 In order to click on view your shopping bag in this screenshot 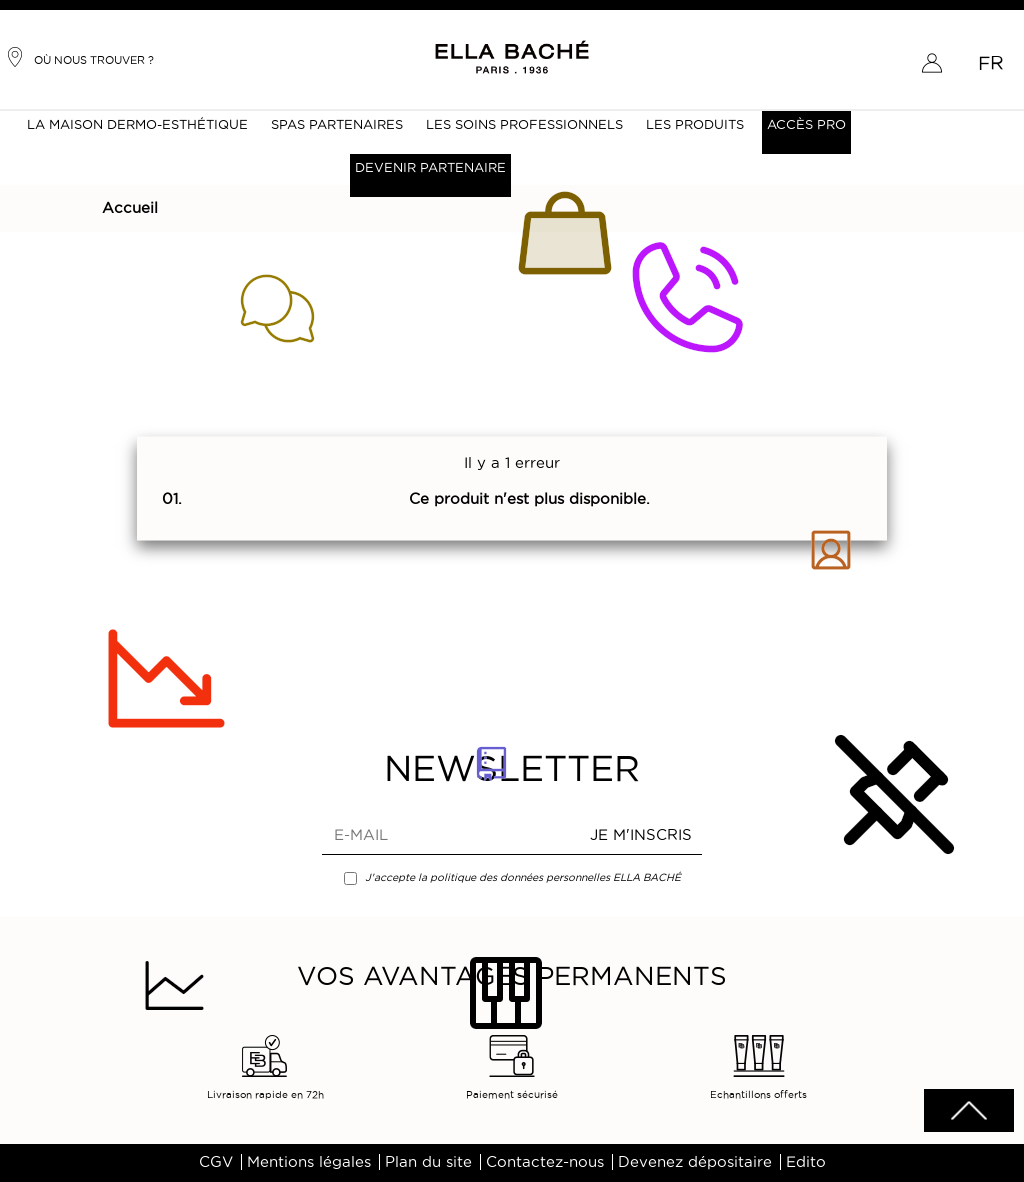, I will do `click(565, 238)`.